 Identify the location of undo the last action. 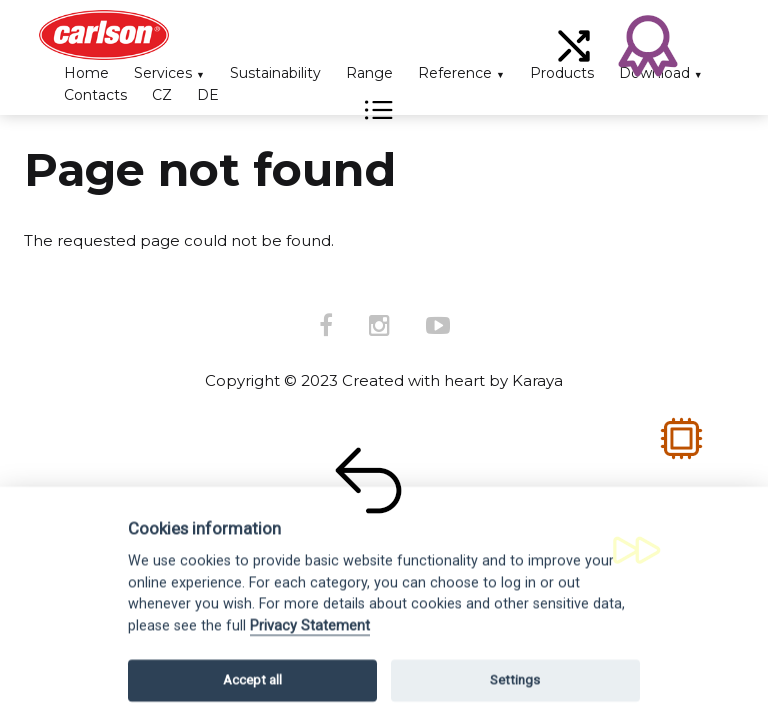
(368, 480).